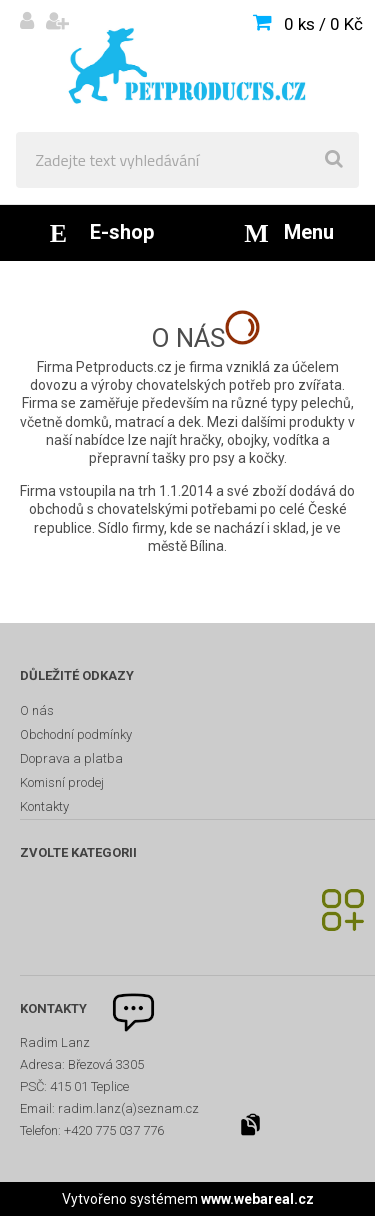 This screenshot has width=375, height=1216. Describe the element at coordinates (242, 327) in the screenshot. I see `apply inner shadow effect to the right side` at that location.